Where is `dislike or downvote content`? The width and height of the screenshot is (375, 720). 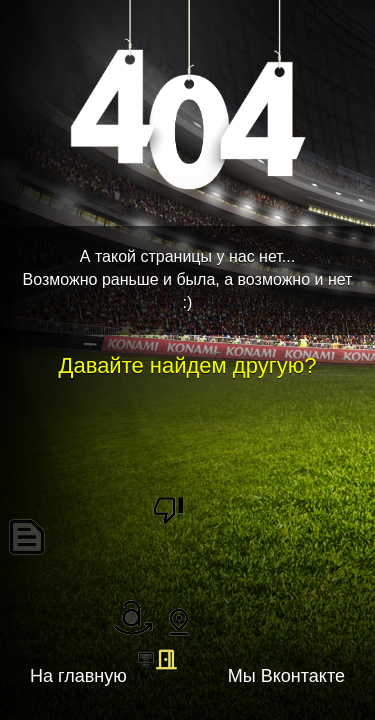 dislike or downvote content is located at coordinates (168, 509).